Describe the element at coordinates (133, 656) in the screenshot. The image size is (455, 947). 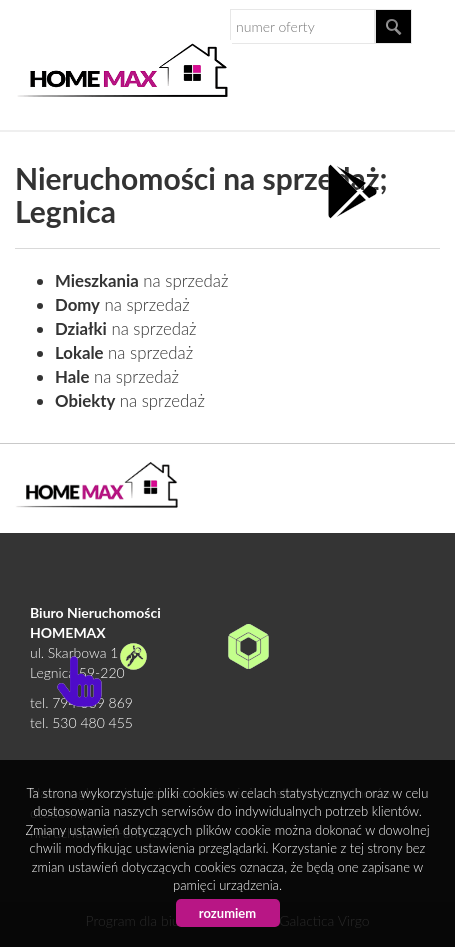
I see `grav CMS platform logo` at that location.